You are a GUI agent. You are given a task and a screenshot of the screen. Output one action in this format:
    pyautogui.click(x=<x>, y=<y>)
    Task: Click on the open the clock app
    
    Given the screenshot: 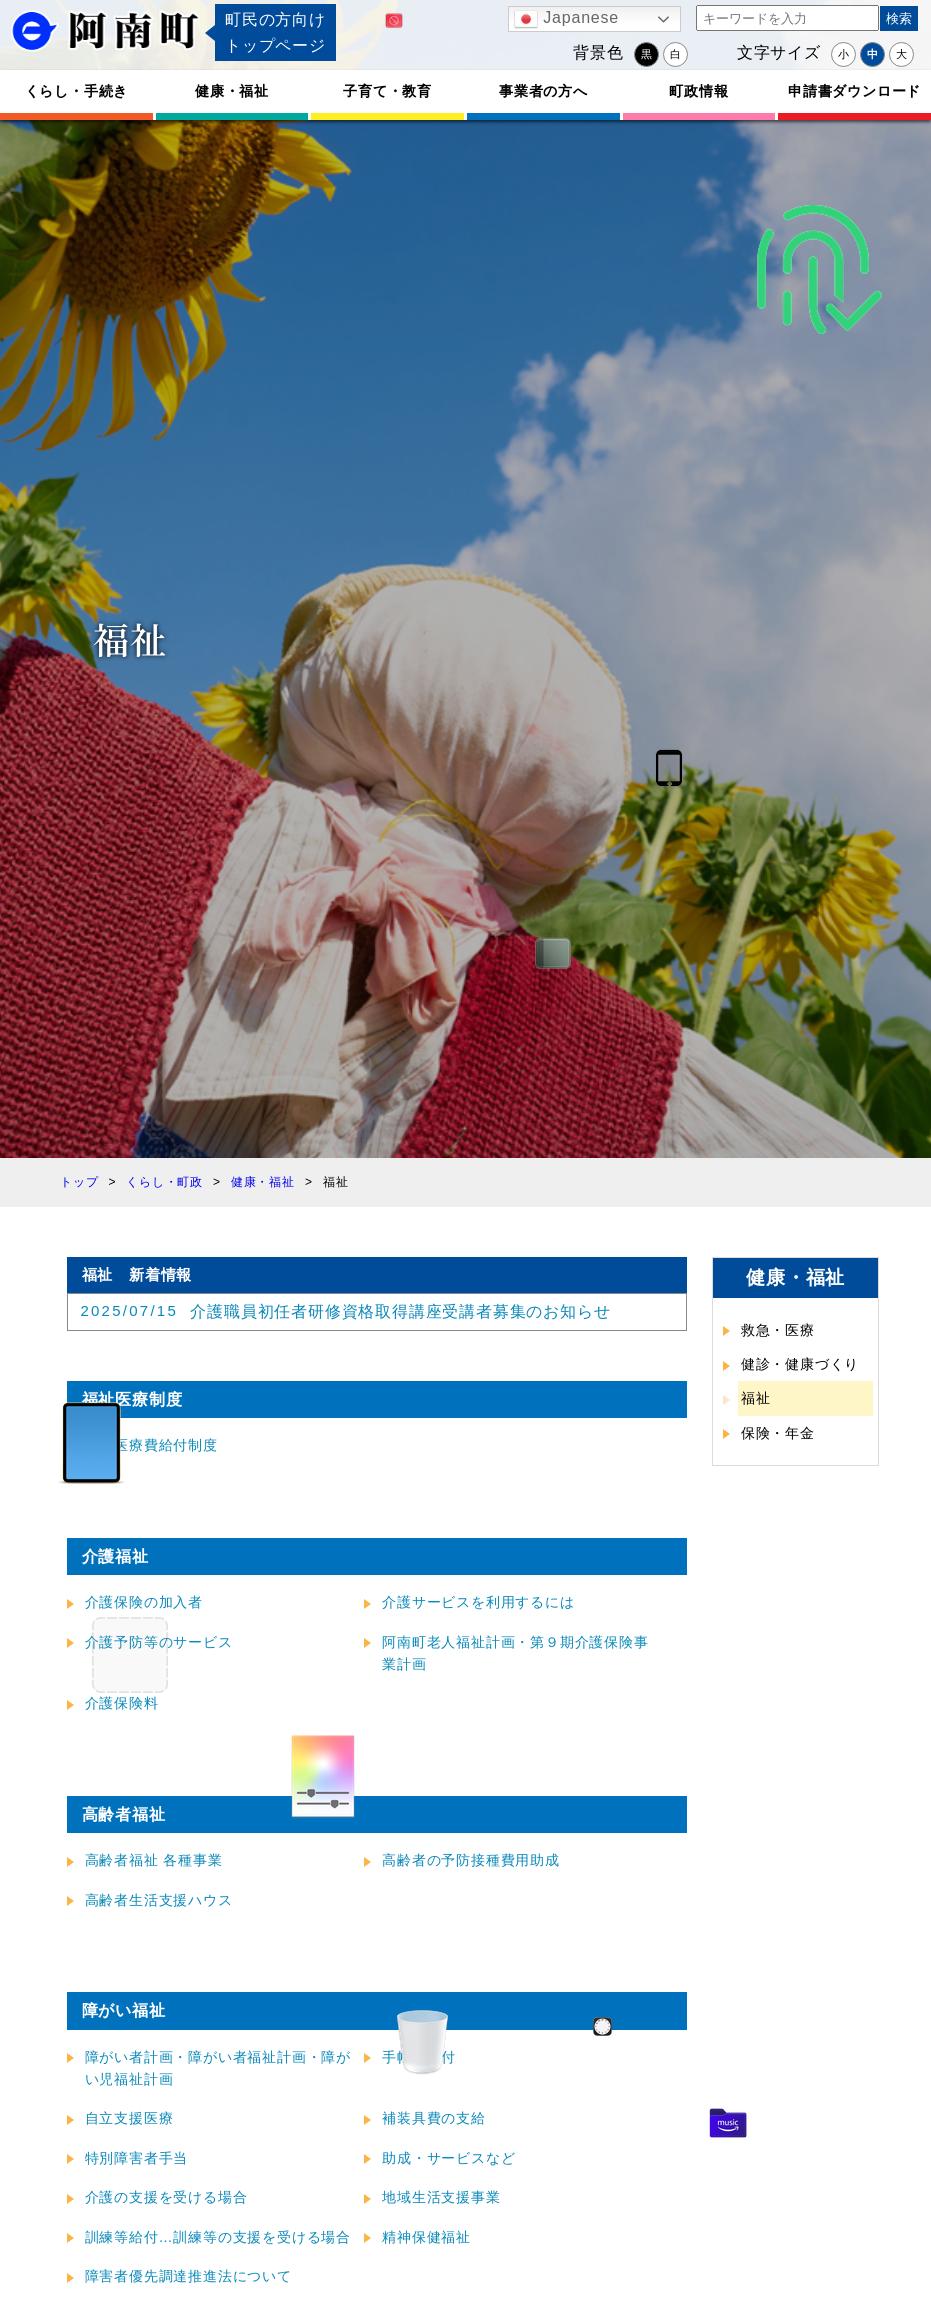 What is the action you would take?
    pyautogui.click(x=602, y=2026)
    